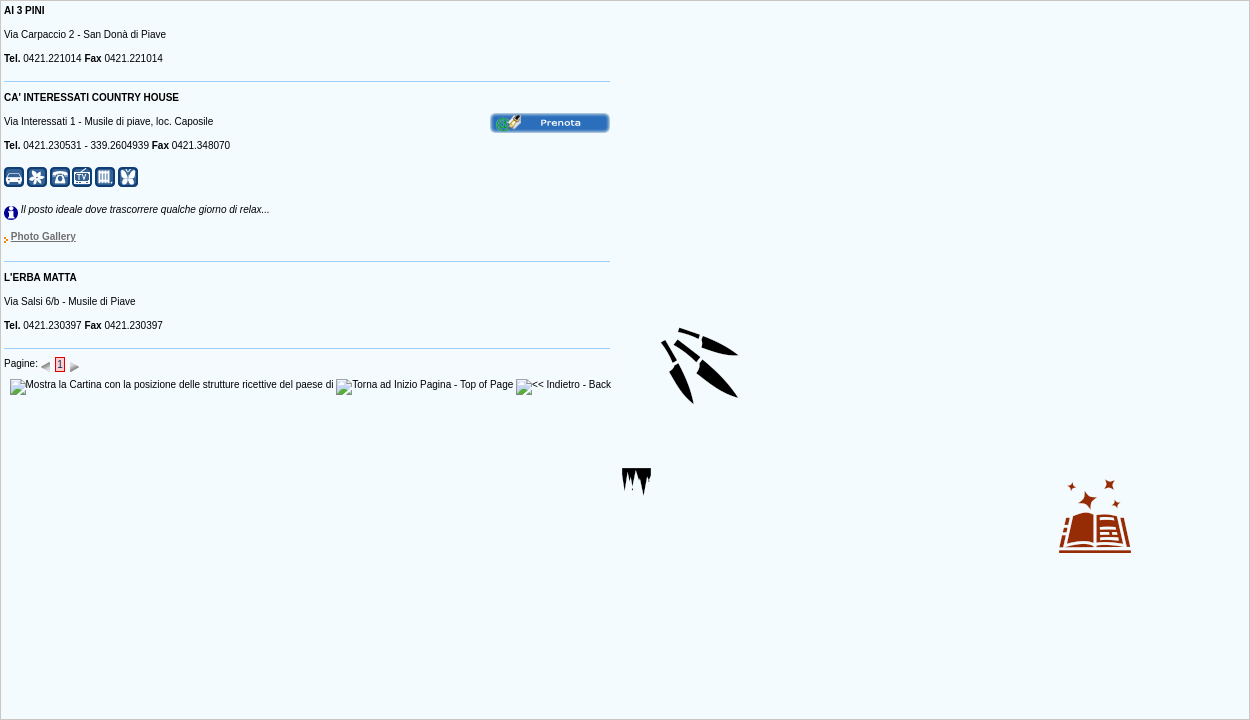 The height and width of the screenshot is (720, 1250). Describe the element at coordinates (636, 482) in the screenshot. I see `indicates a cave or underground environment in a game` at that location.